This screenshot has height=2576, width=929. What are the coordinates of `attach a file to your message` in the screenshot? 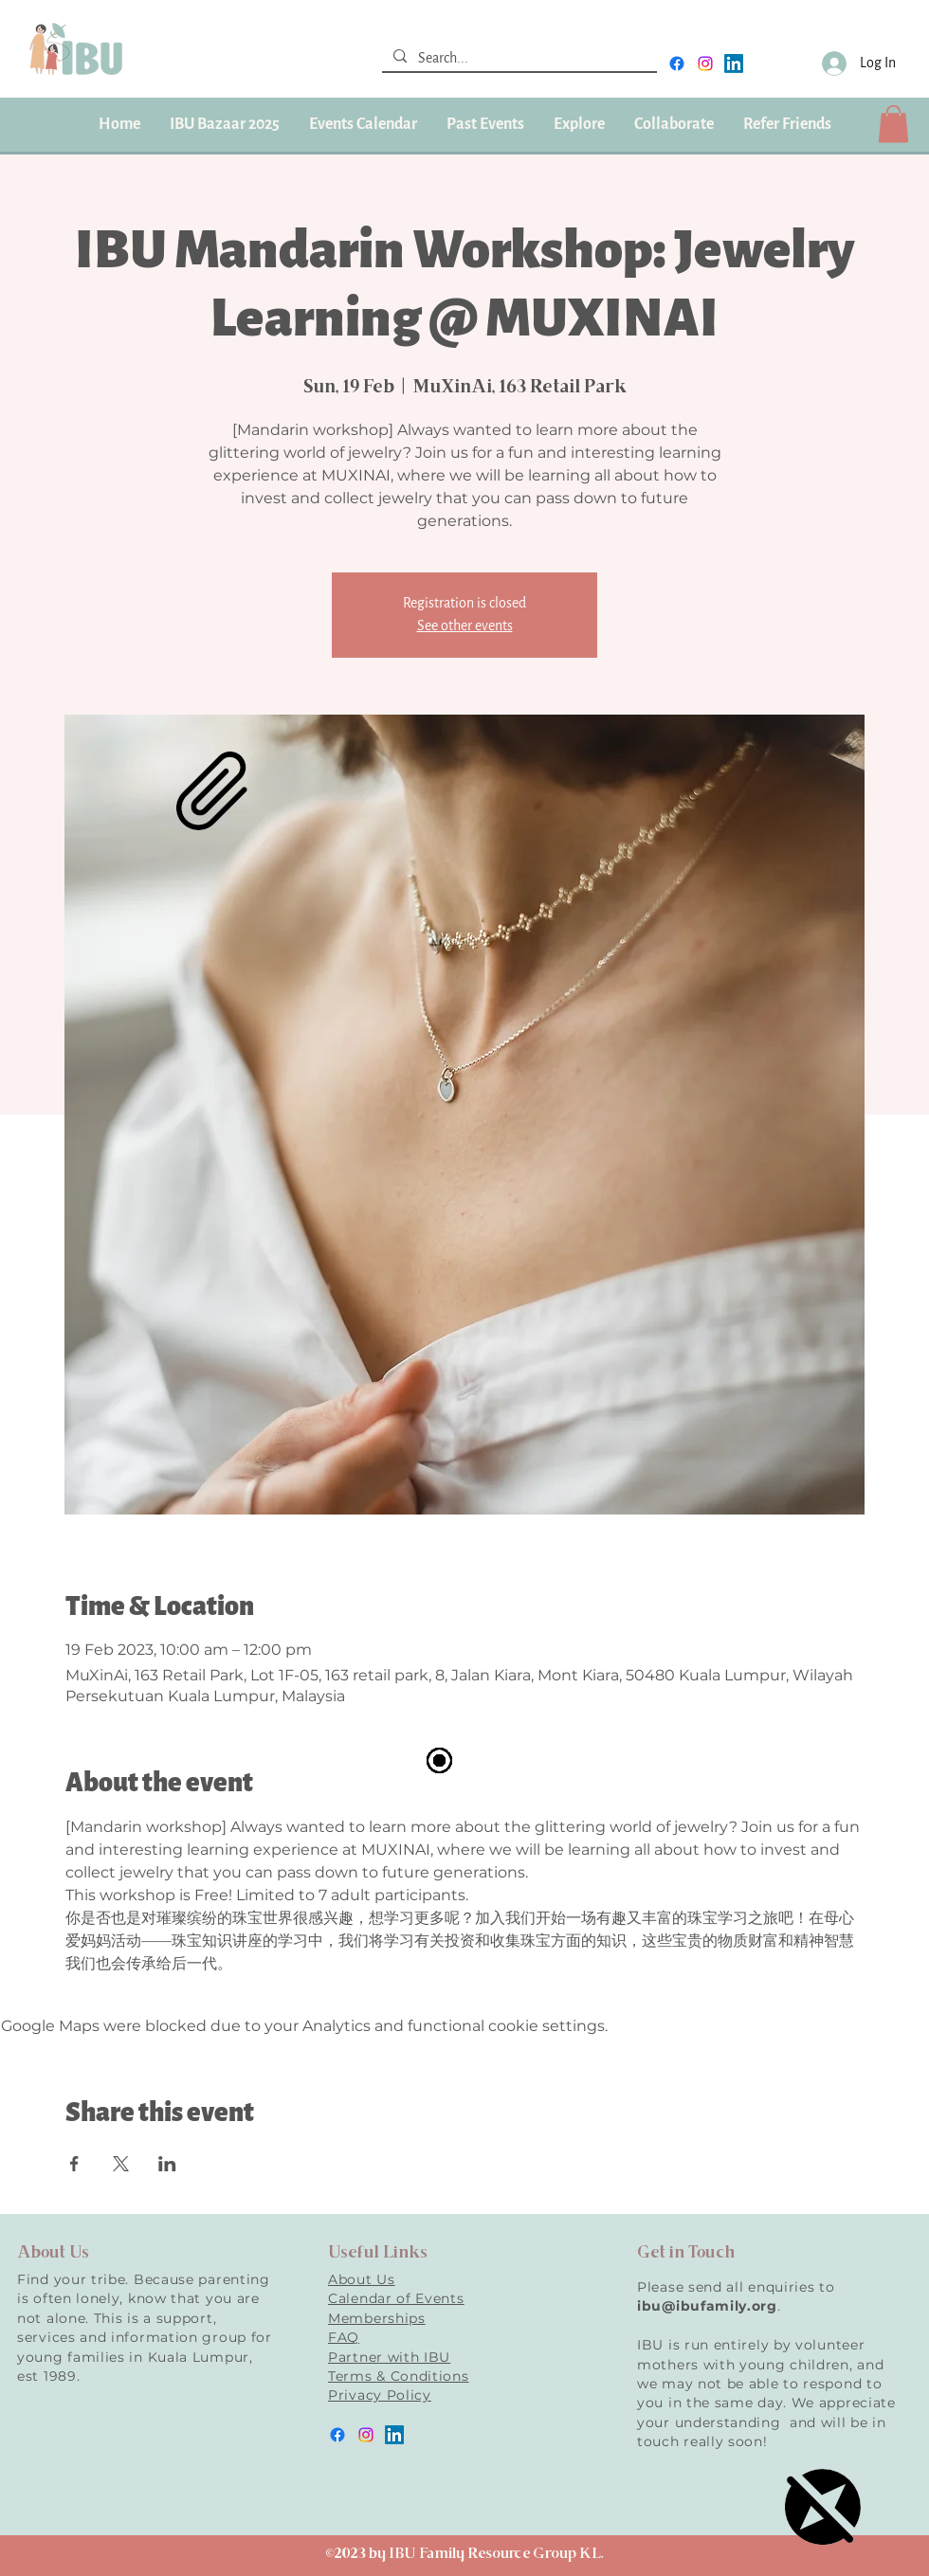 It's located at (210, 791).